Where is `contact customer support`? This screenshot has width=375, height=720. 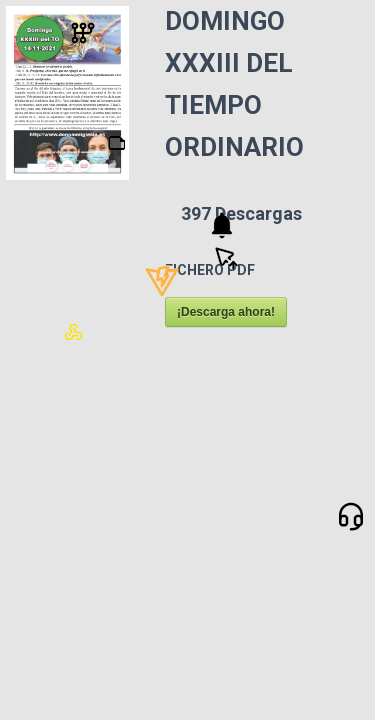 contact customer support is located at coordinates (351, 516).